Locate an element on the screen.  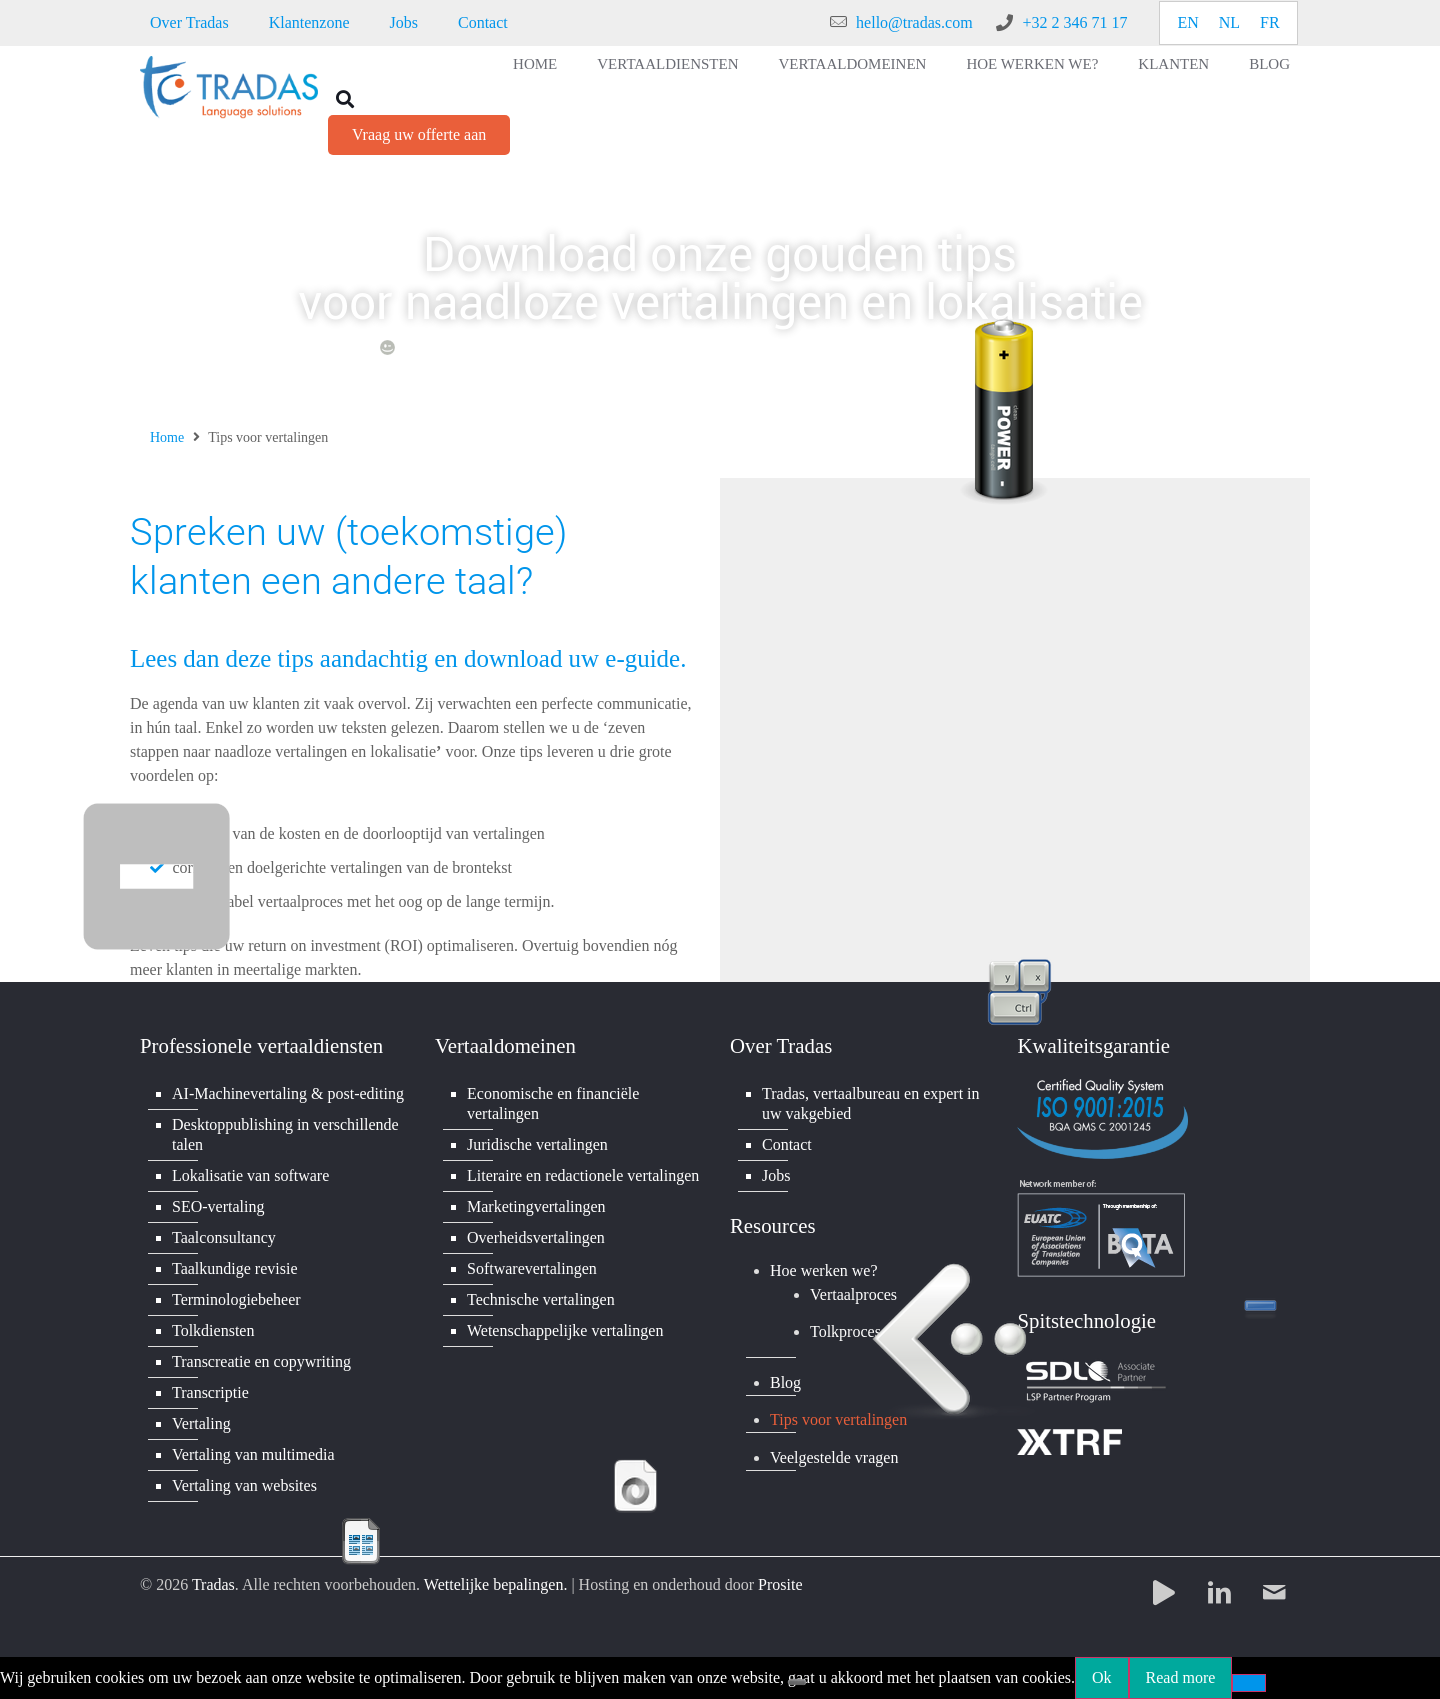
connect to a bluetooth speaker is located at coordinates (797, 1682).